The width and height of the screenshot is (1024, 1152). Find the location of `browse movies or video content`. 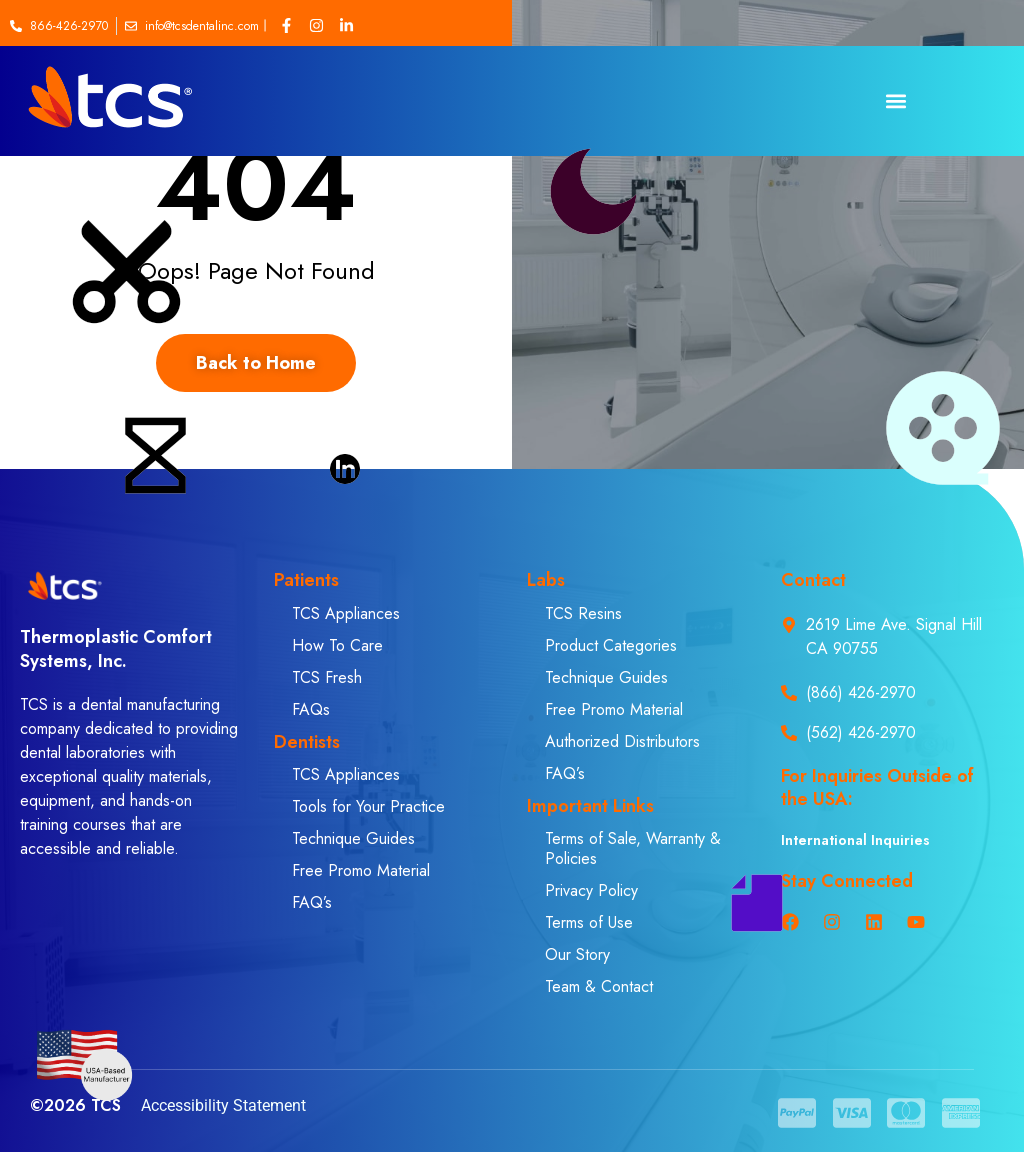

browse movies or video content is located at coordinates (943, 428).